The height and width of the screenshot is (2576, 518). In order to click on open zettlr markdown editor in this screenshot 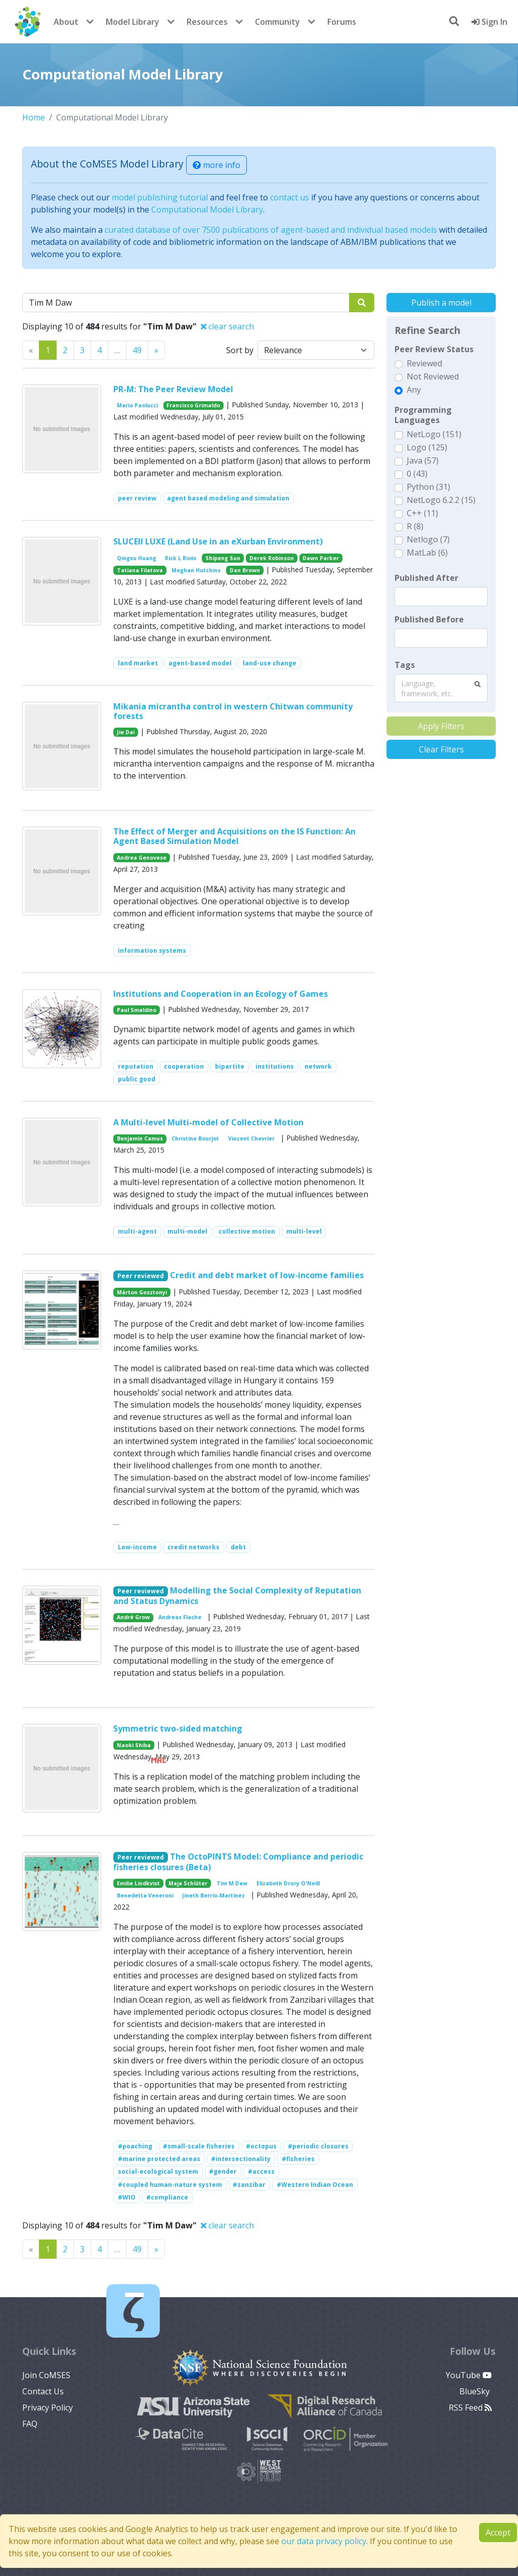, I will do `click(133, 2311)`.